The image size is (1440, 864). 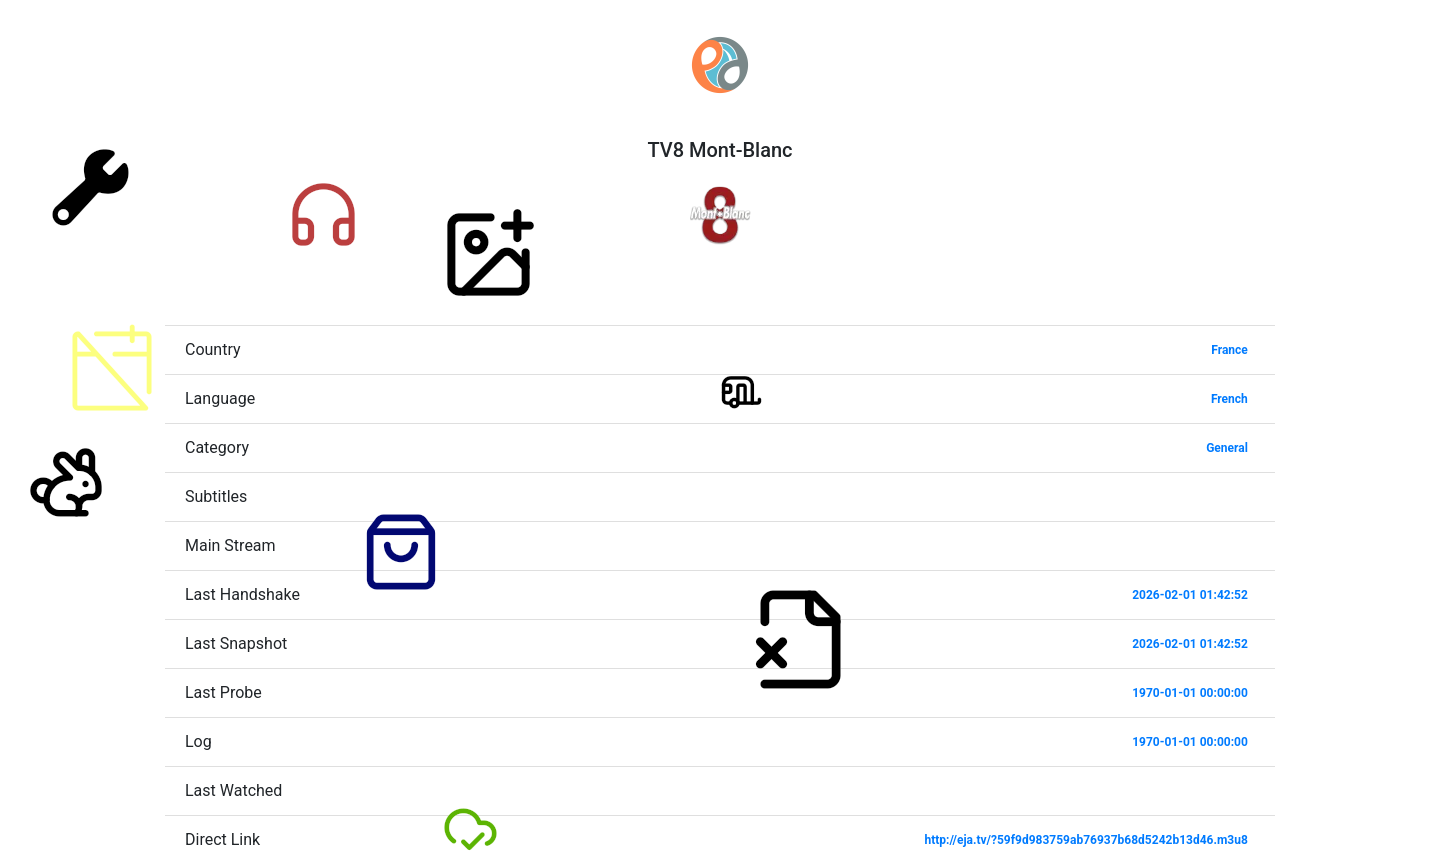 What do you see at coordinates (488, 254) in the screenshot?
I see `add a new image or photo` at bounding box center [488, 254].